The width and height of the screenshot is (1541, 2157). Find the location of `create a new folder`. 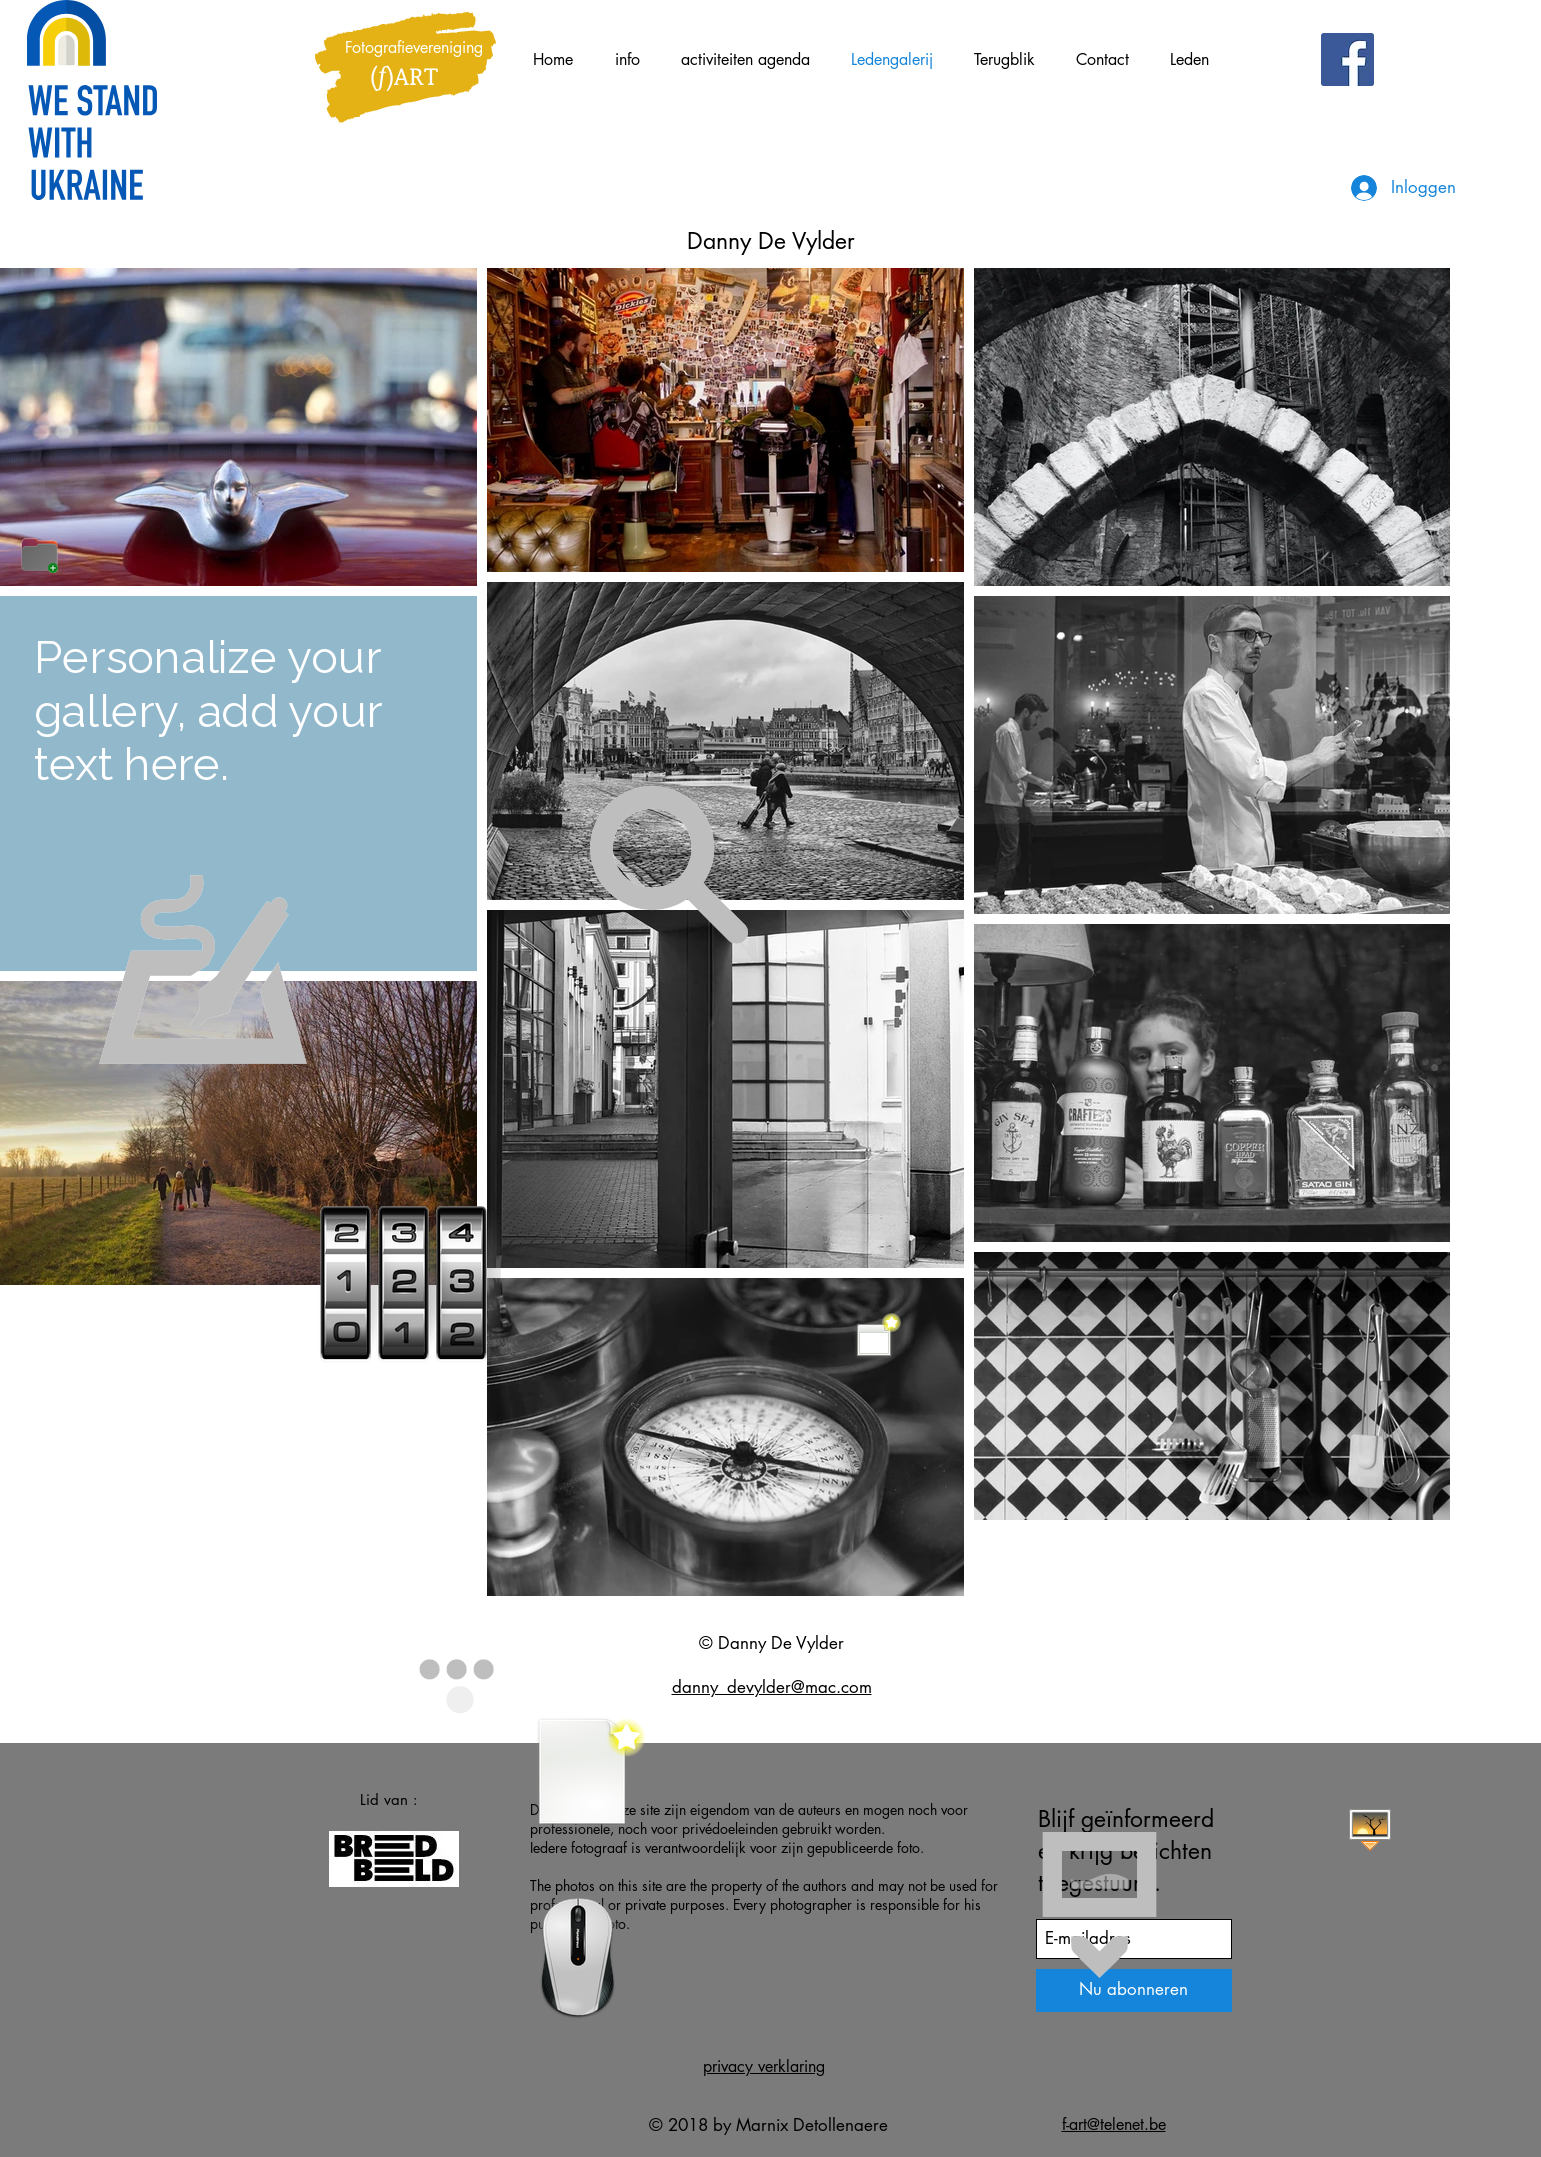

create a new folder is located at coordinates (39, 554).